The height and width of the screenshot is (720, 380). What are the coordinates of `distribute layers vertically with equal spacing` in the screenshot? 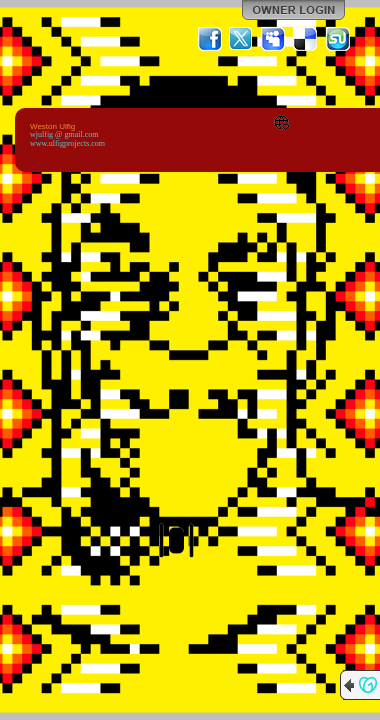 It's located at (176, 540).